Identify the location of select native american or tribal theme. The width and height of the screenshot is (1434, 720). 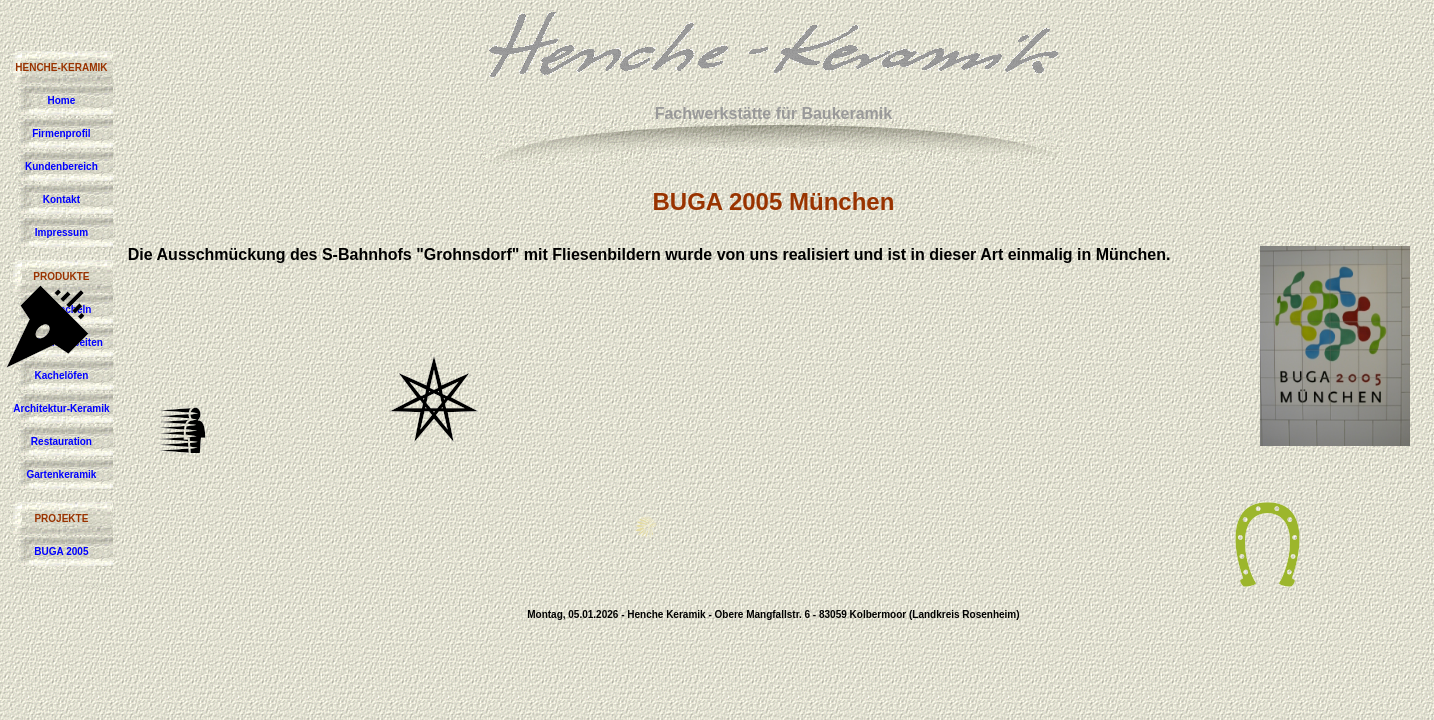
(646, 527).